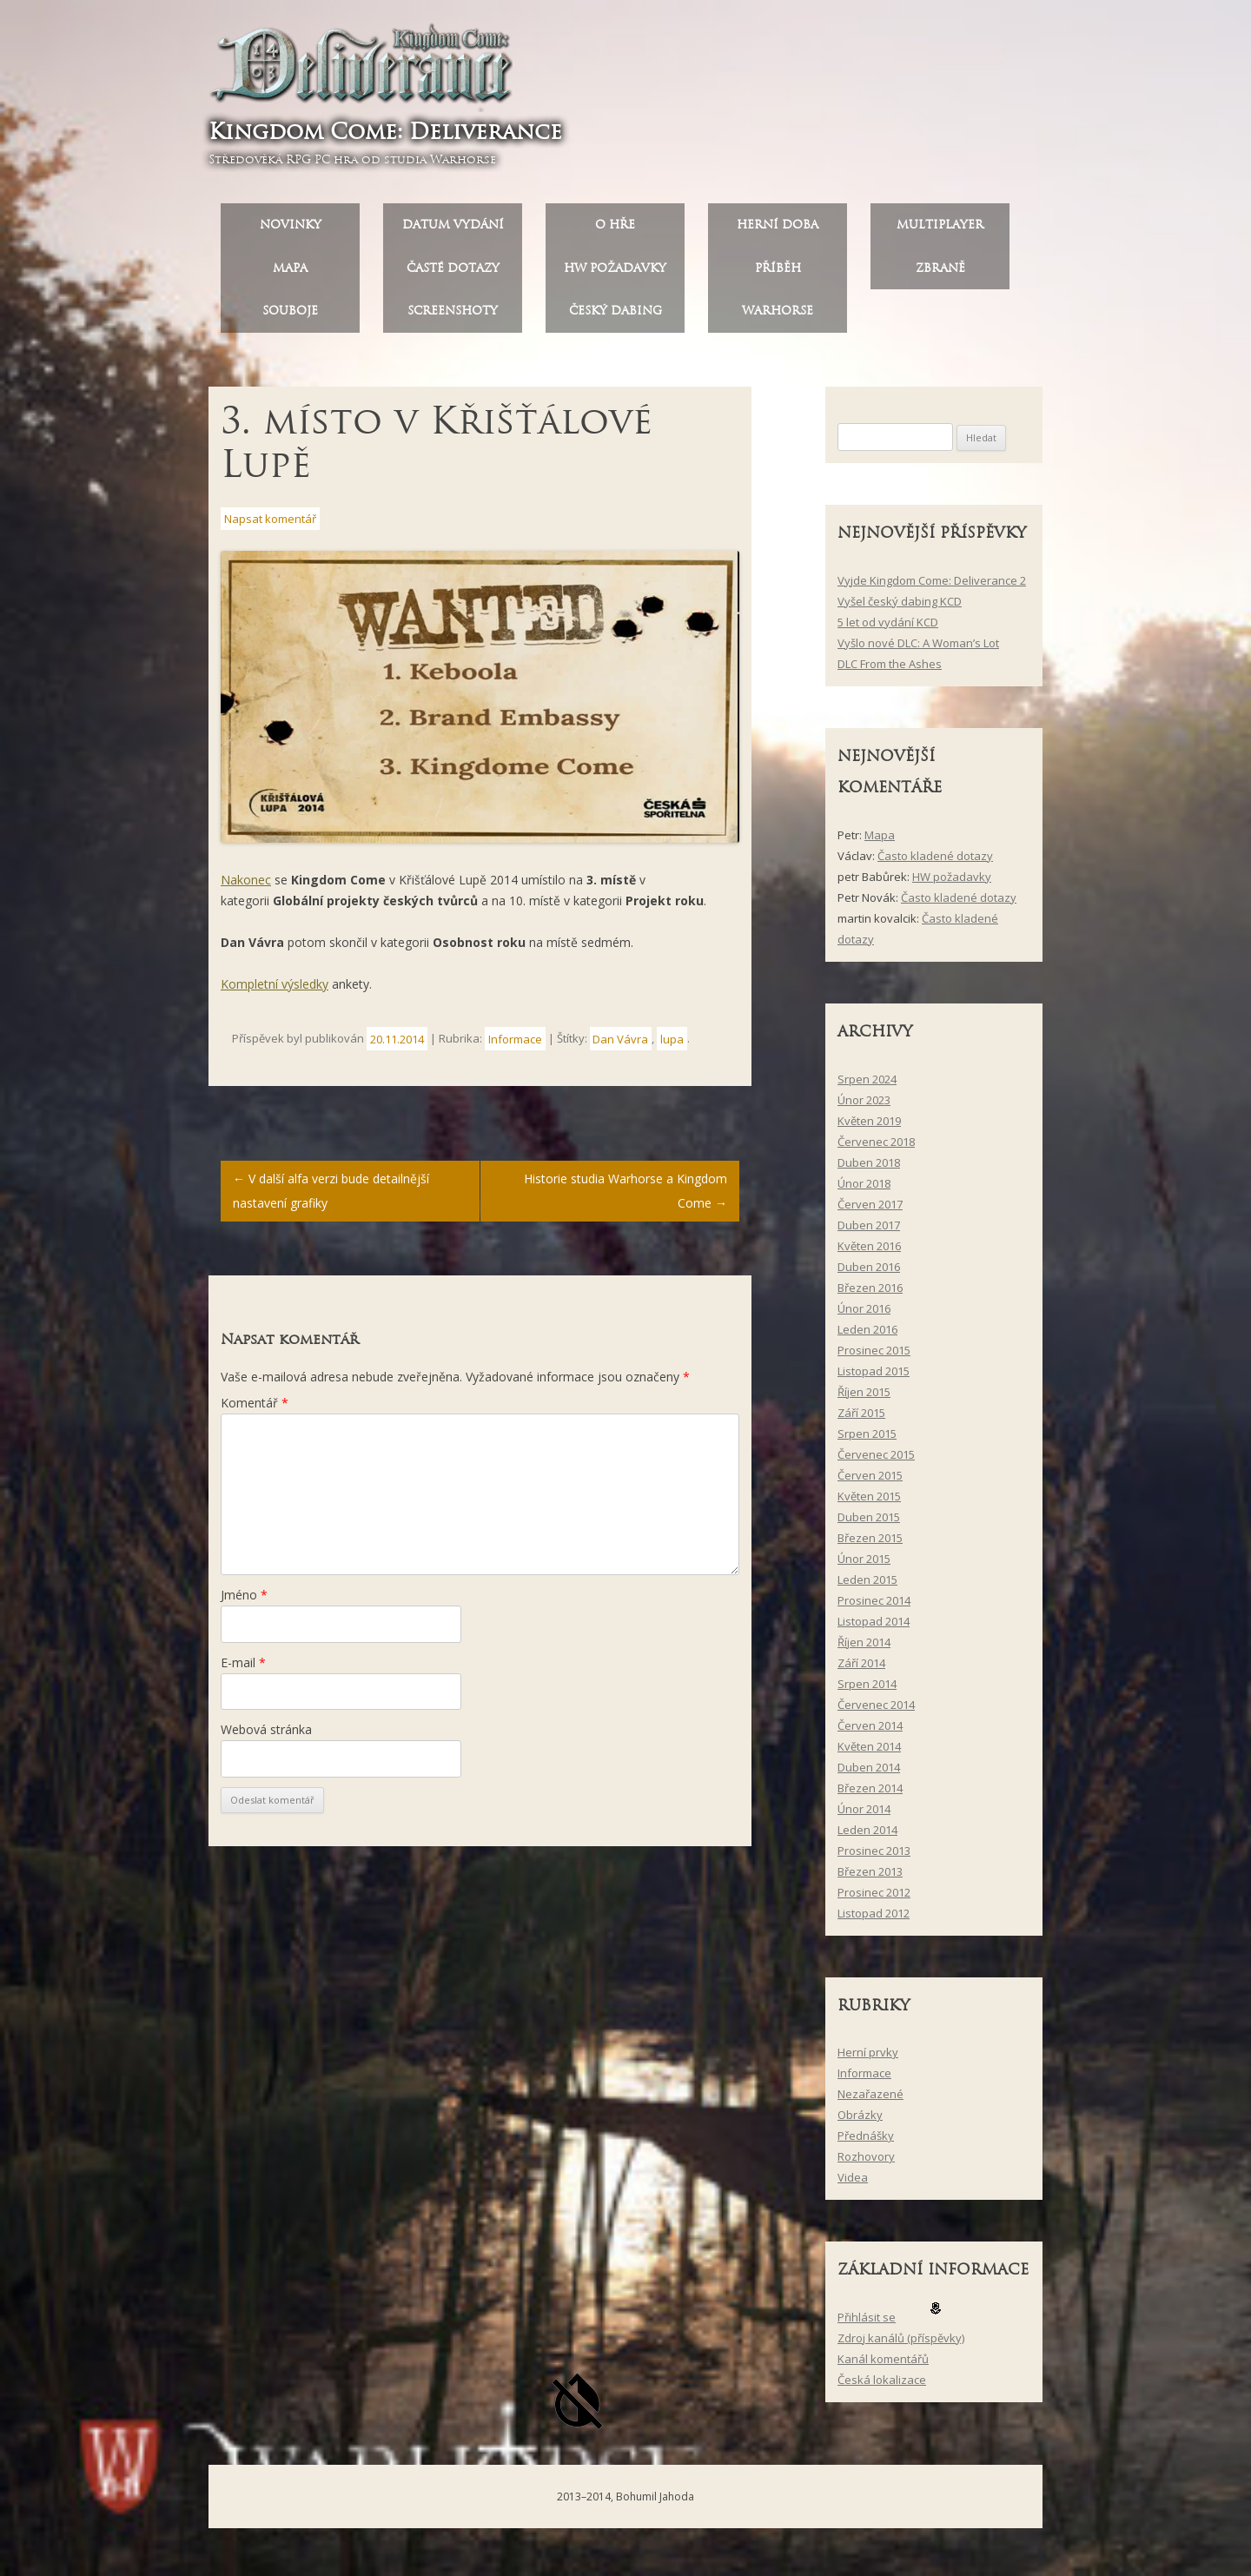 This screenshot has width=1251, height=2576. What do you see at coordinates (936, 2308) in the screenshot?
I see `find nearby florists or flower shops` at bounding box center [936, 2308].